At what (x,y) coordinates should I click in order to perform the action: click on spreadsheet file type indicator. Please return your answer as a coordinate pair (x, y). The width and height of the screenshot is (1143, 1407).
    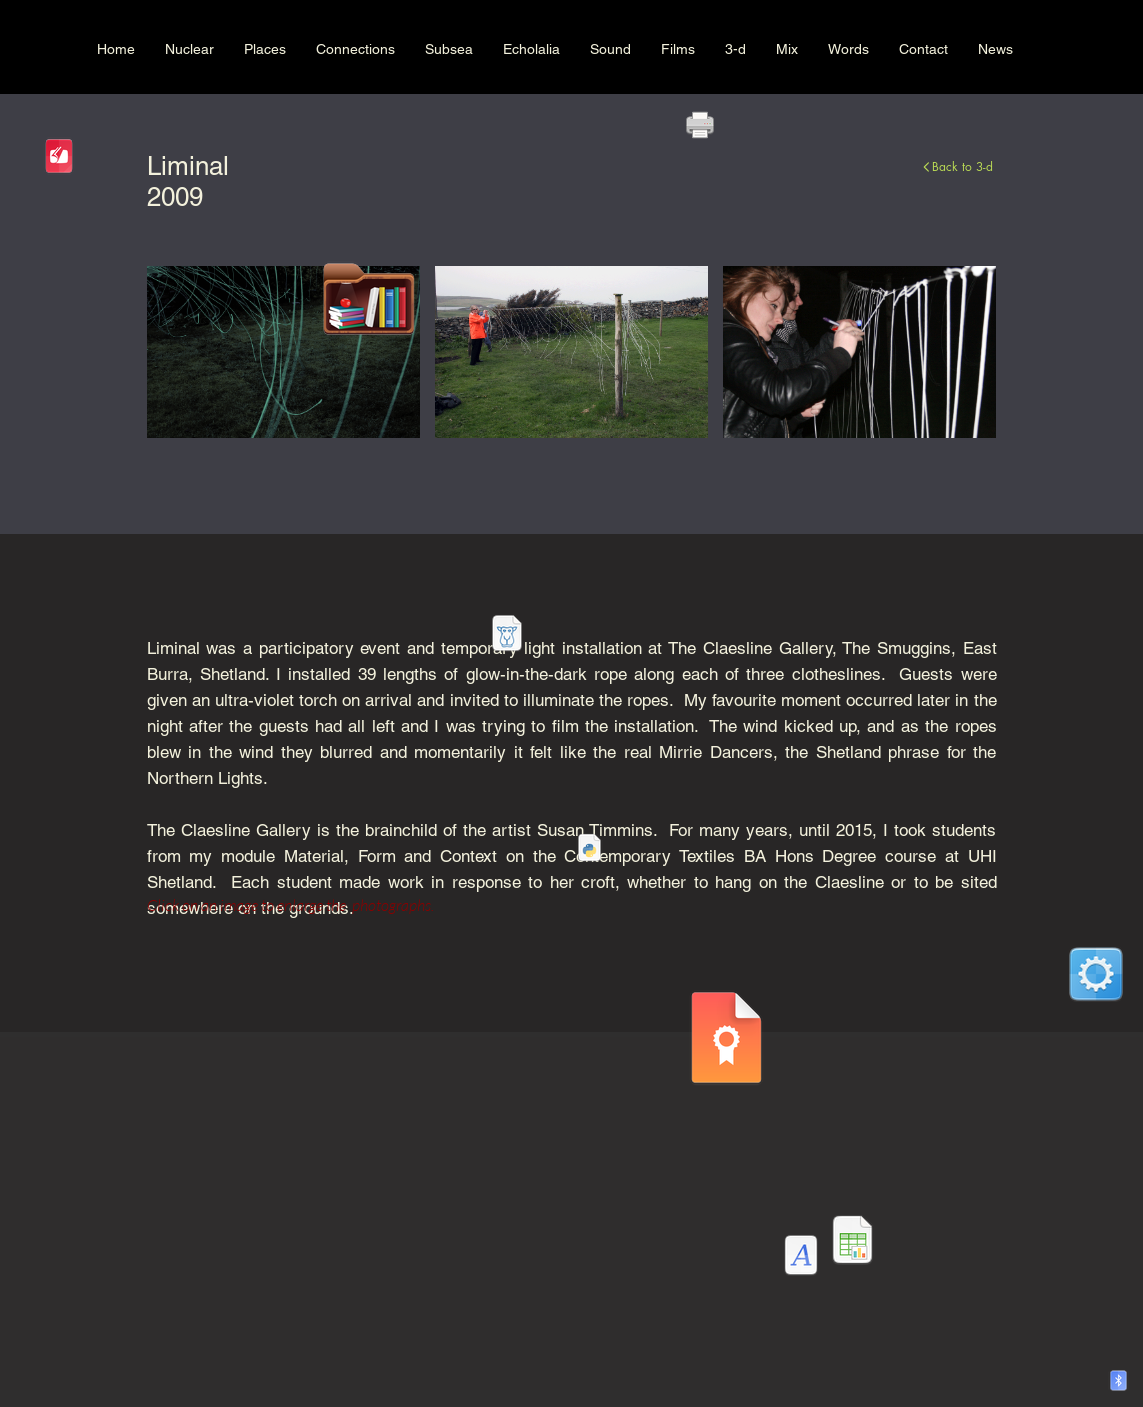
    Looking at the image, I should click on (852, 1239).